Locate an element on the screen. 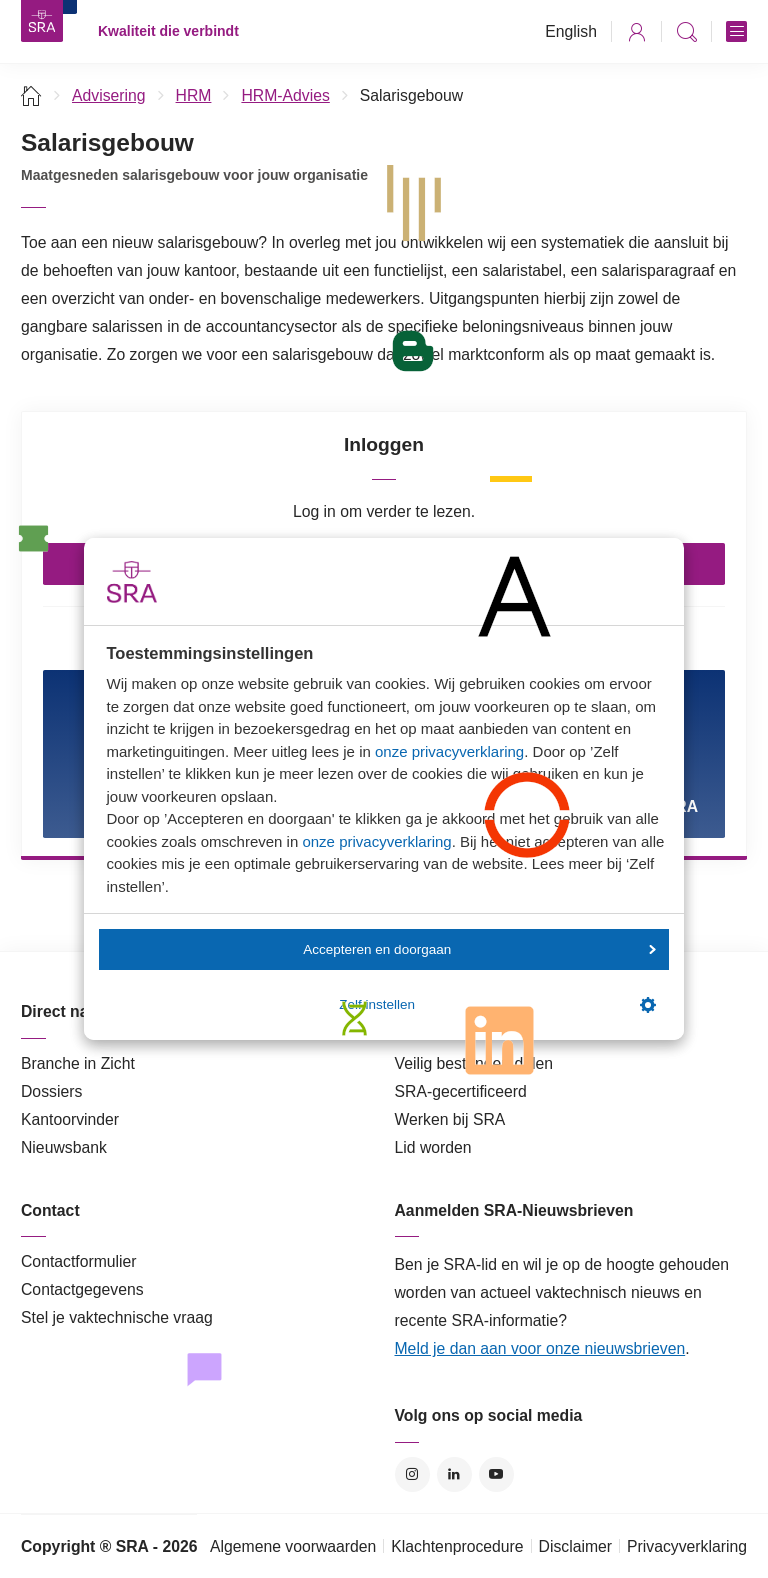 Image resolution: width=768 pixels, height=1578 pixels. open LinkedIn profile is located at coordinates (499, 1040).